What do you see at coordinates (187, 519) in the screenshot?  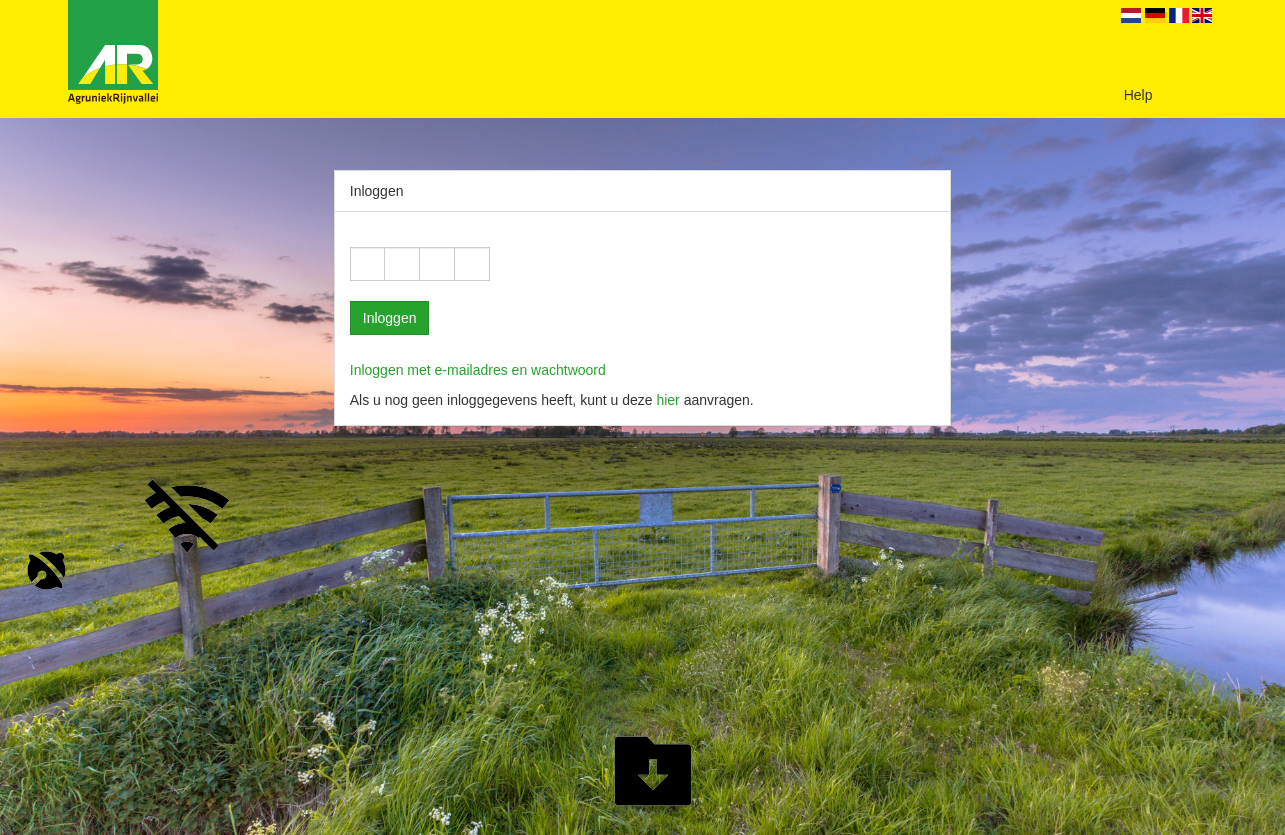 I see `indicates no wifi connection available` at bounding box center [187, 519].